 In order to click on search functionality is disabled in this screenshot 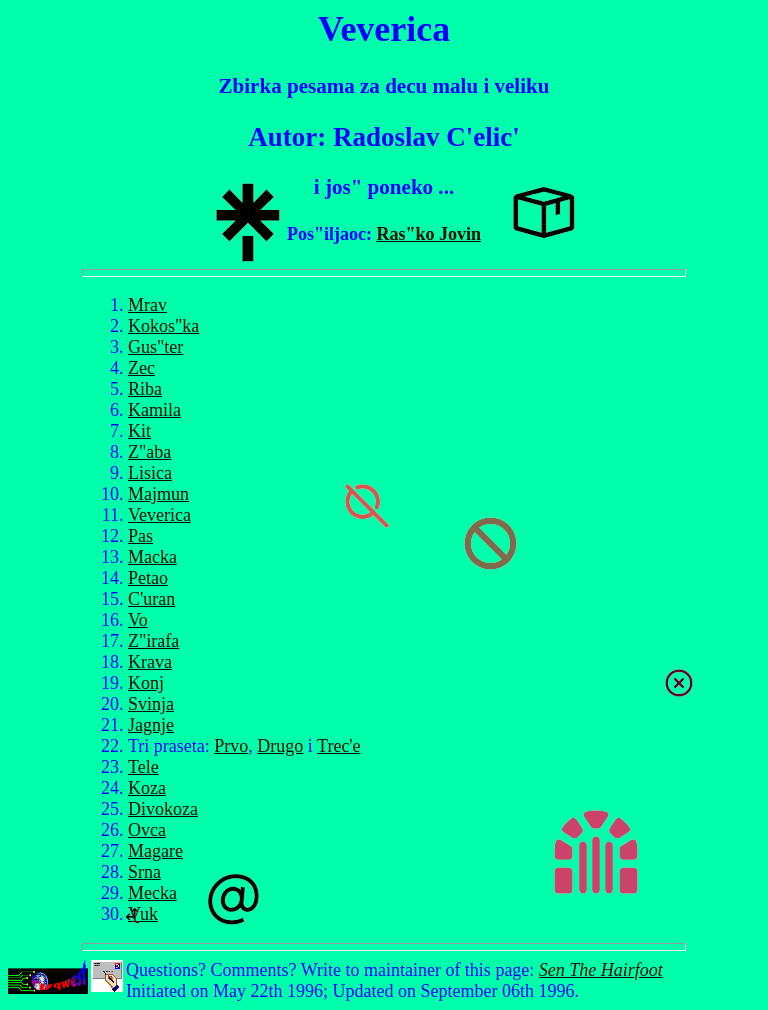, I will do `click(367, 506)`.